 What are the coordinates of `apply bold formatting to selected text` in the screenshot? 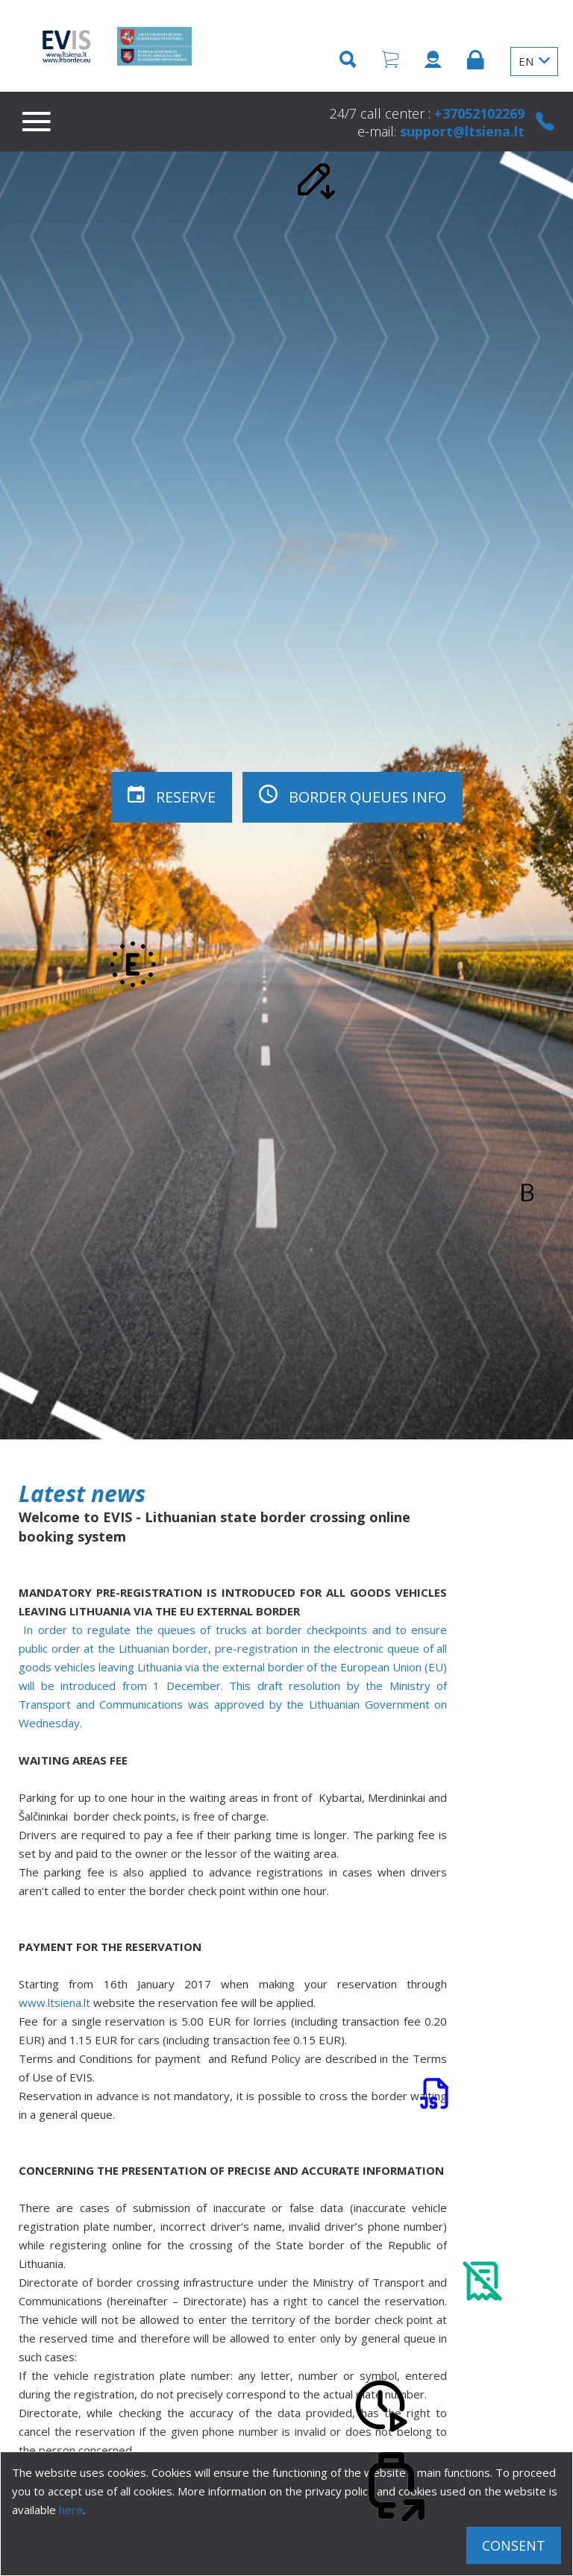 It's located at (527, 1193).